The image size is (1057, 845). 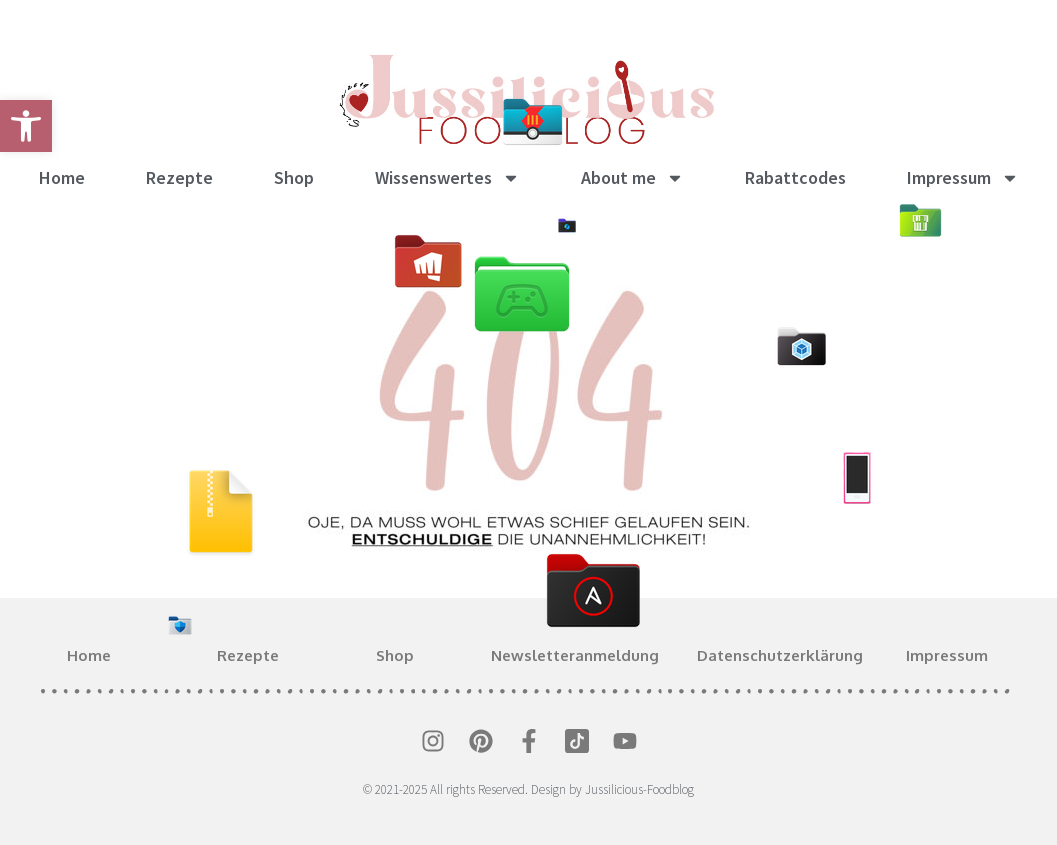 What do you see at coordinates (180, 626) in the screenshot?
I see `open microsoft defender security files folder` at bounding box center [180, 626].